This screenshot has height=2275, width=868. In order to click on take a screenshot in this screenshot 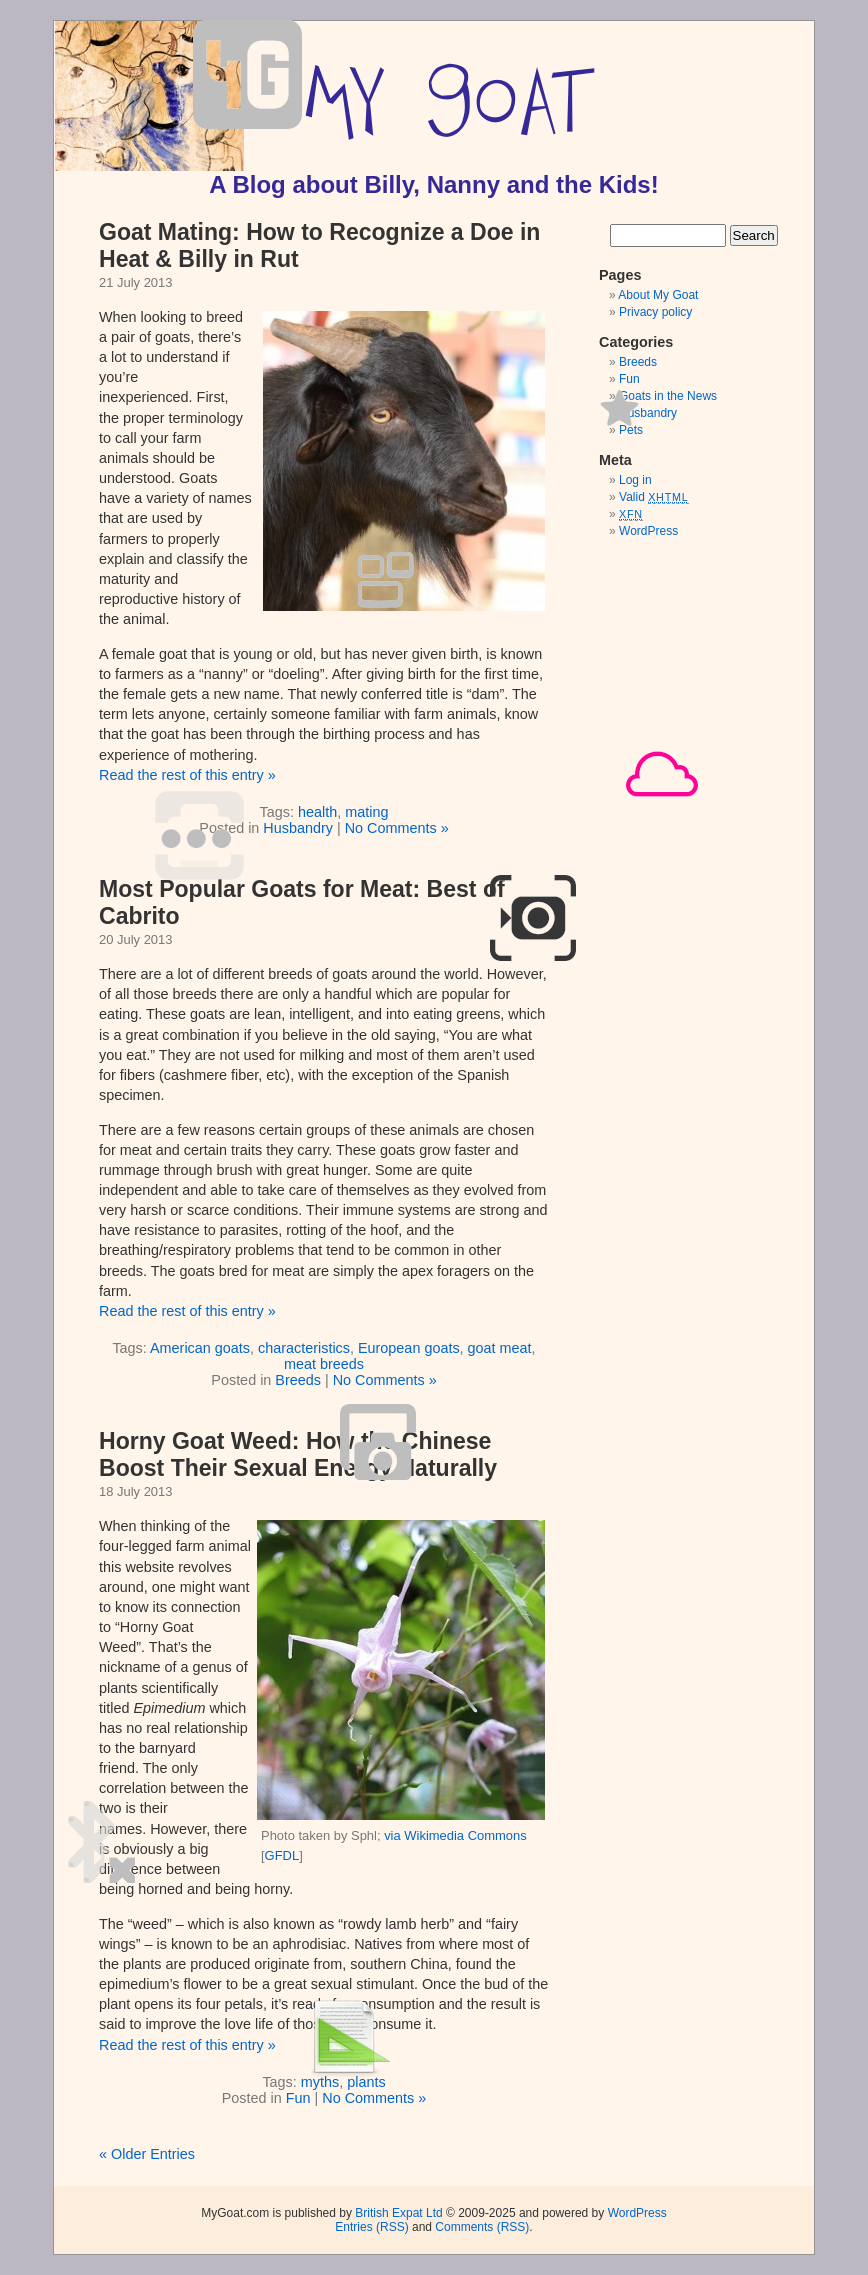, I will do `click(378, 1442)`.